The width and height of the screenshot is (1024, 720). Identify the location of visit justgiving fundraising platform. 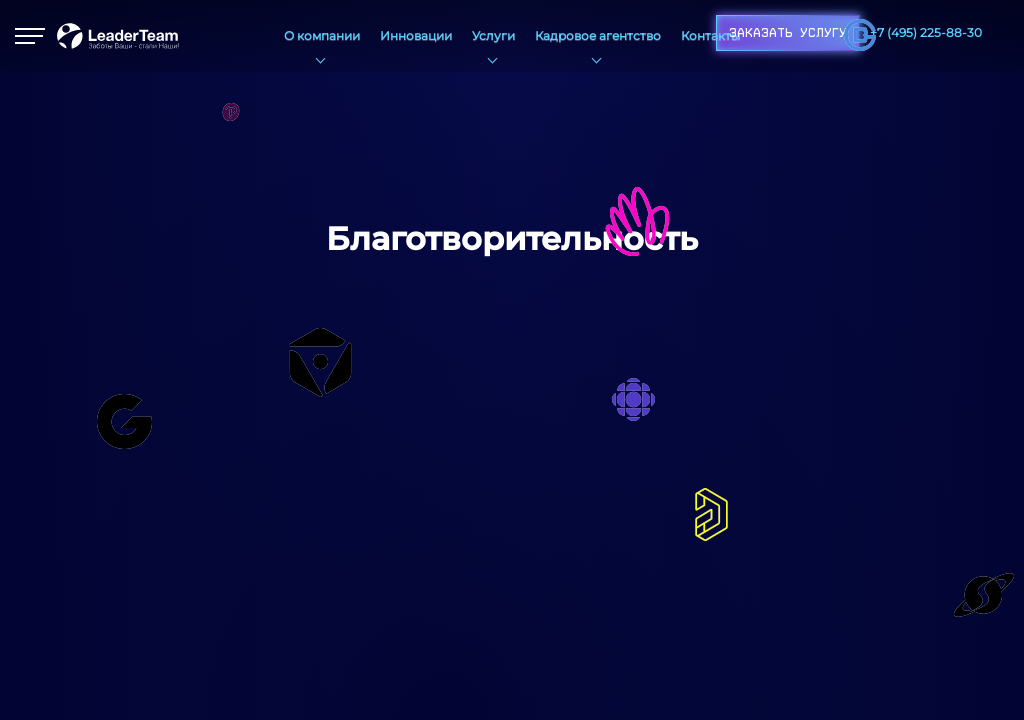
(124, 421).